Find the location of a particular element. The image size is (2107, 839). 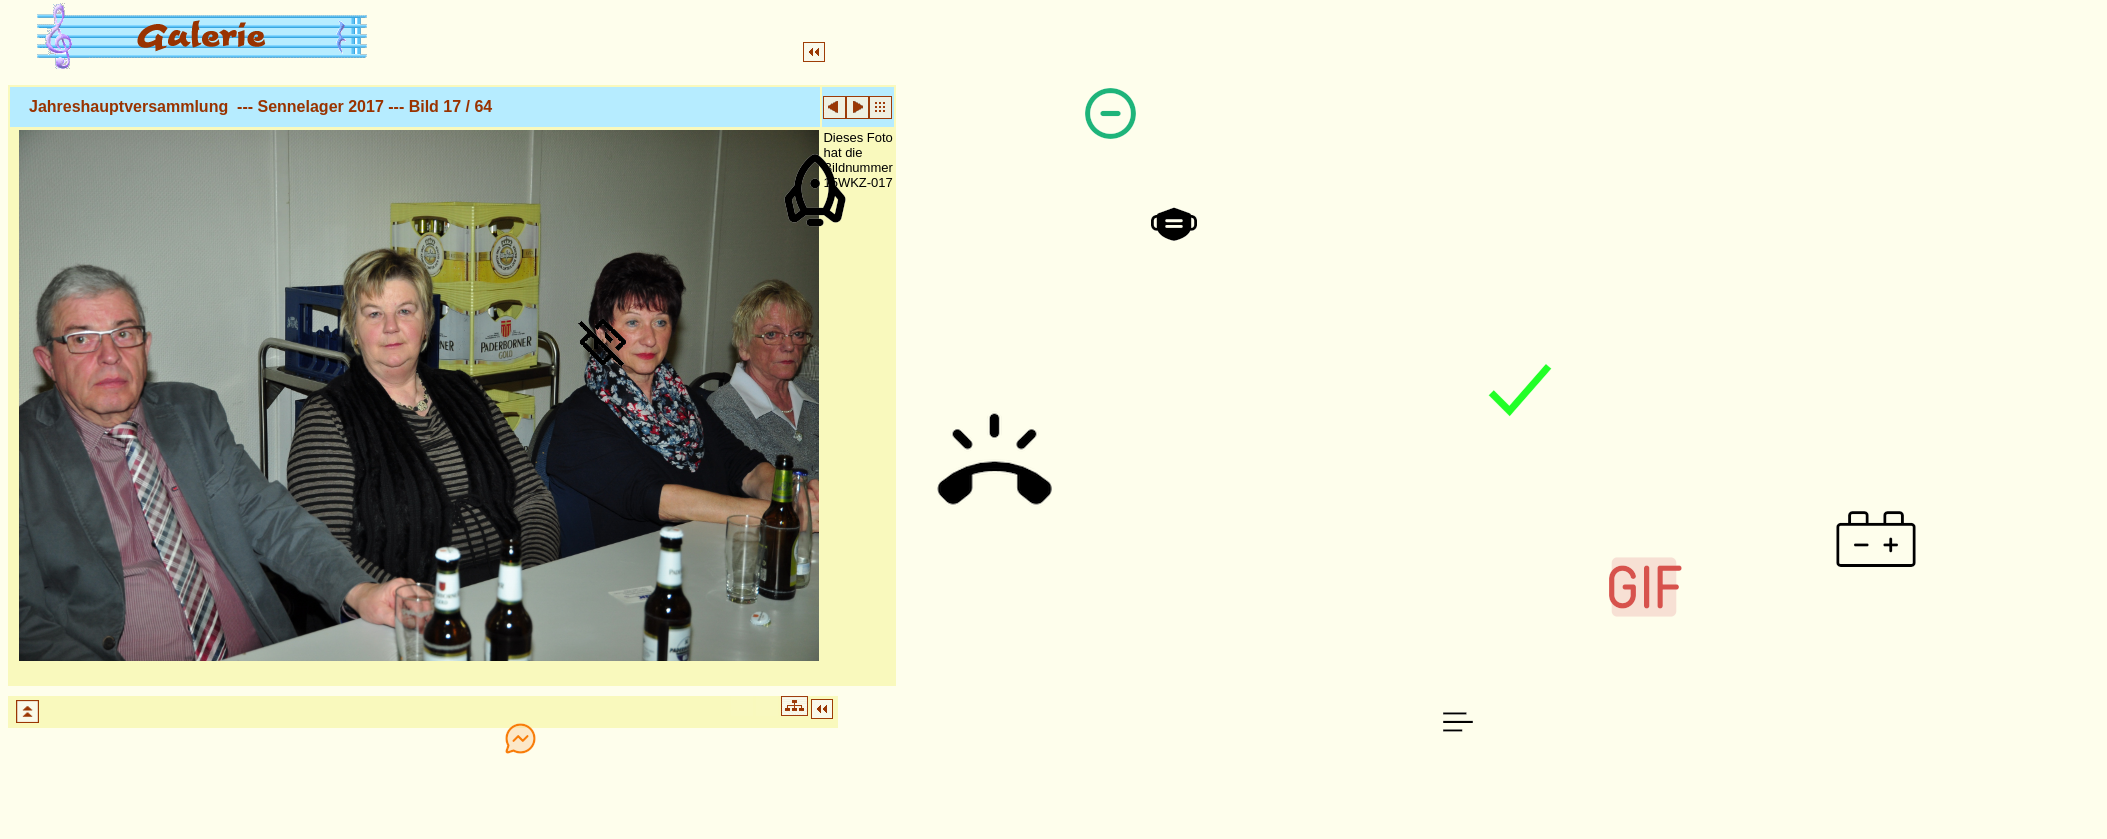

remove an item from a list or cart is located at coordinates (1110, 113).